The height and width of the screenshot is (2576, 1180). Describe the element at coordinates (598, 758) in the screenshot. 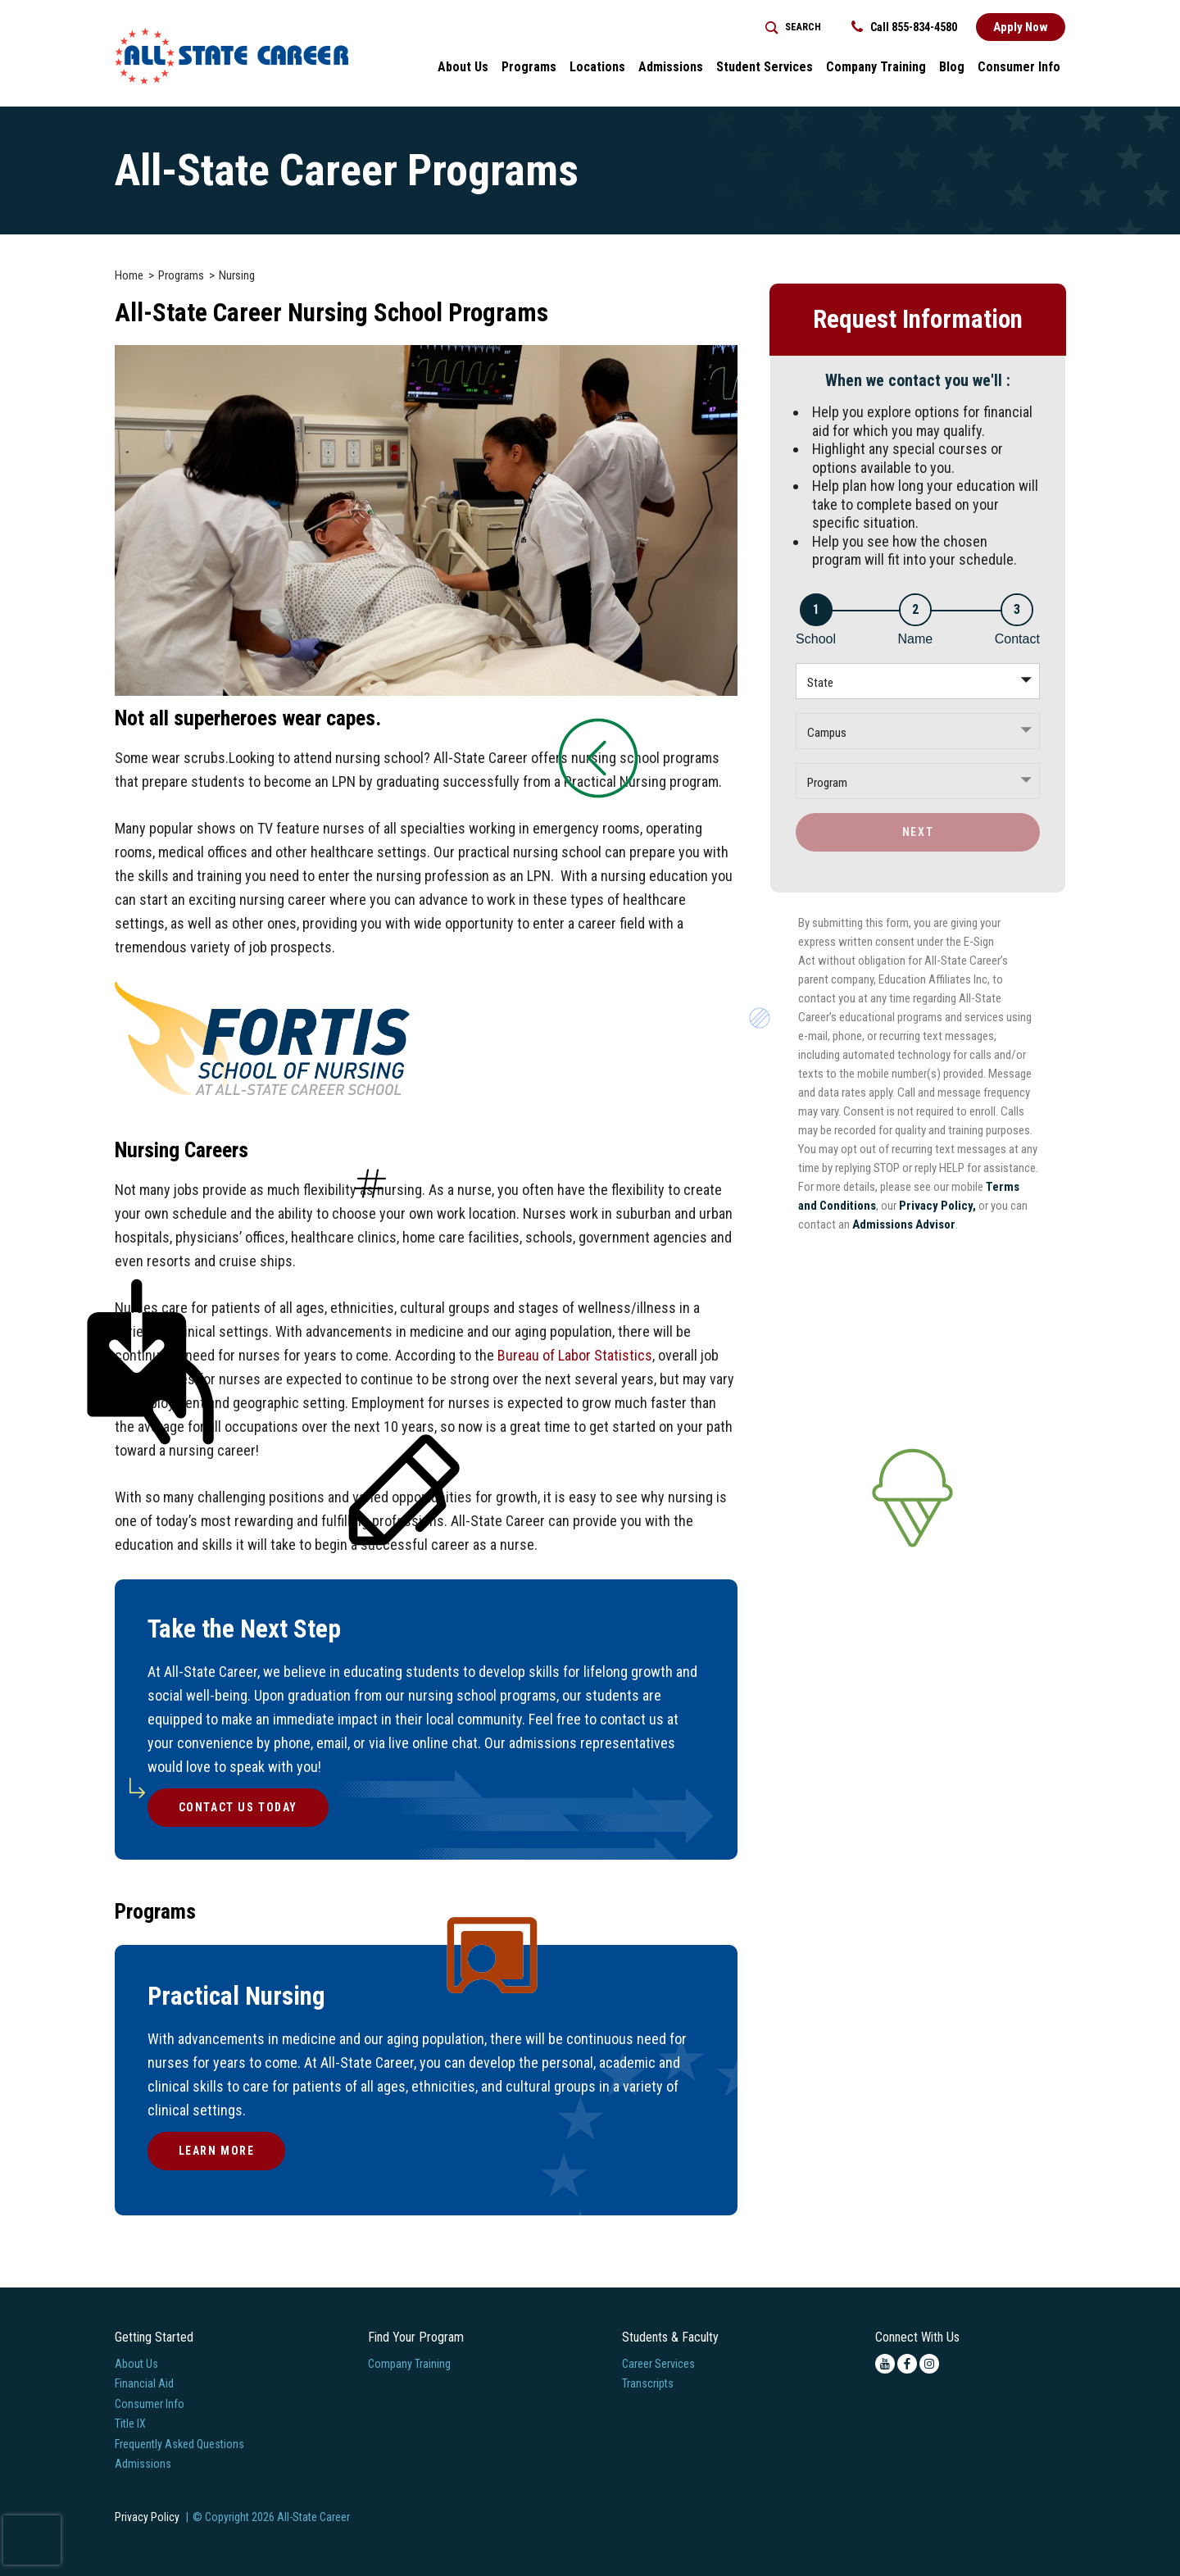

I see `go back to the previous screen` at that location.